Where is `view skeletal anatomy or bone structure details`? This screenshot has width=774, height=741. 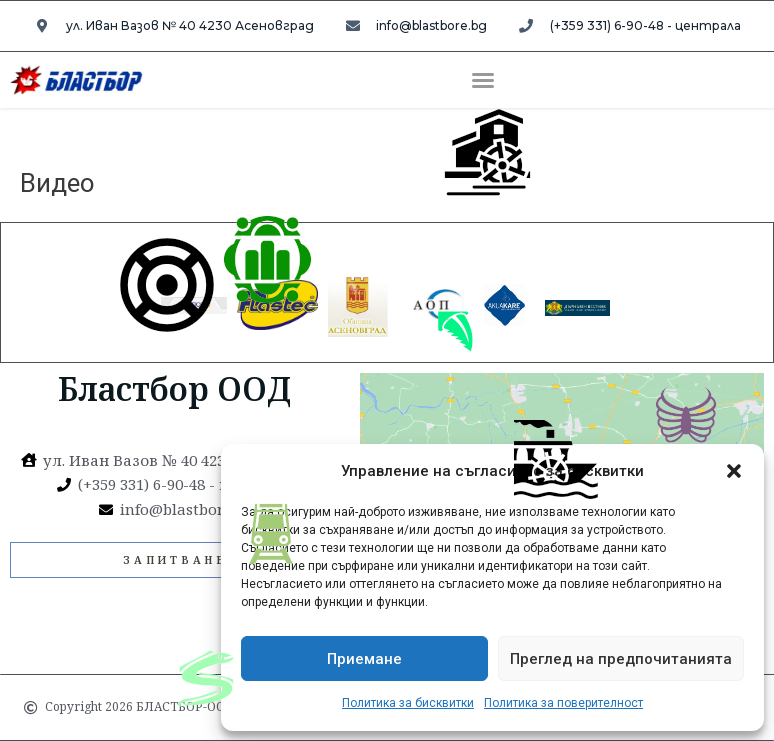 view skeletal anatomy or bone structure details is located at coordinates (686, 416).